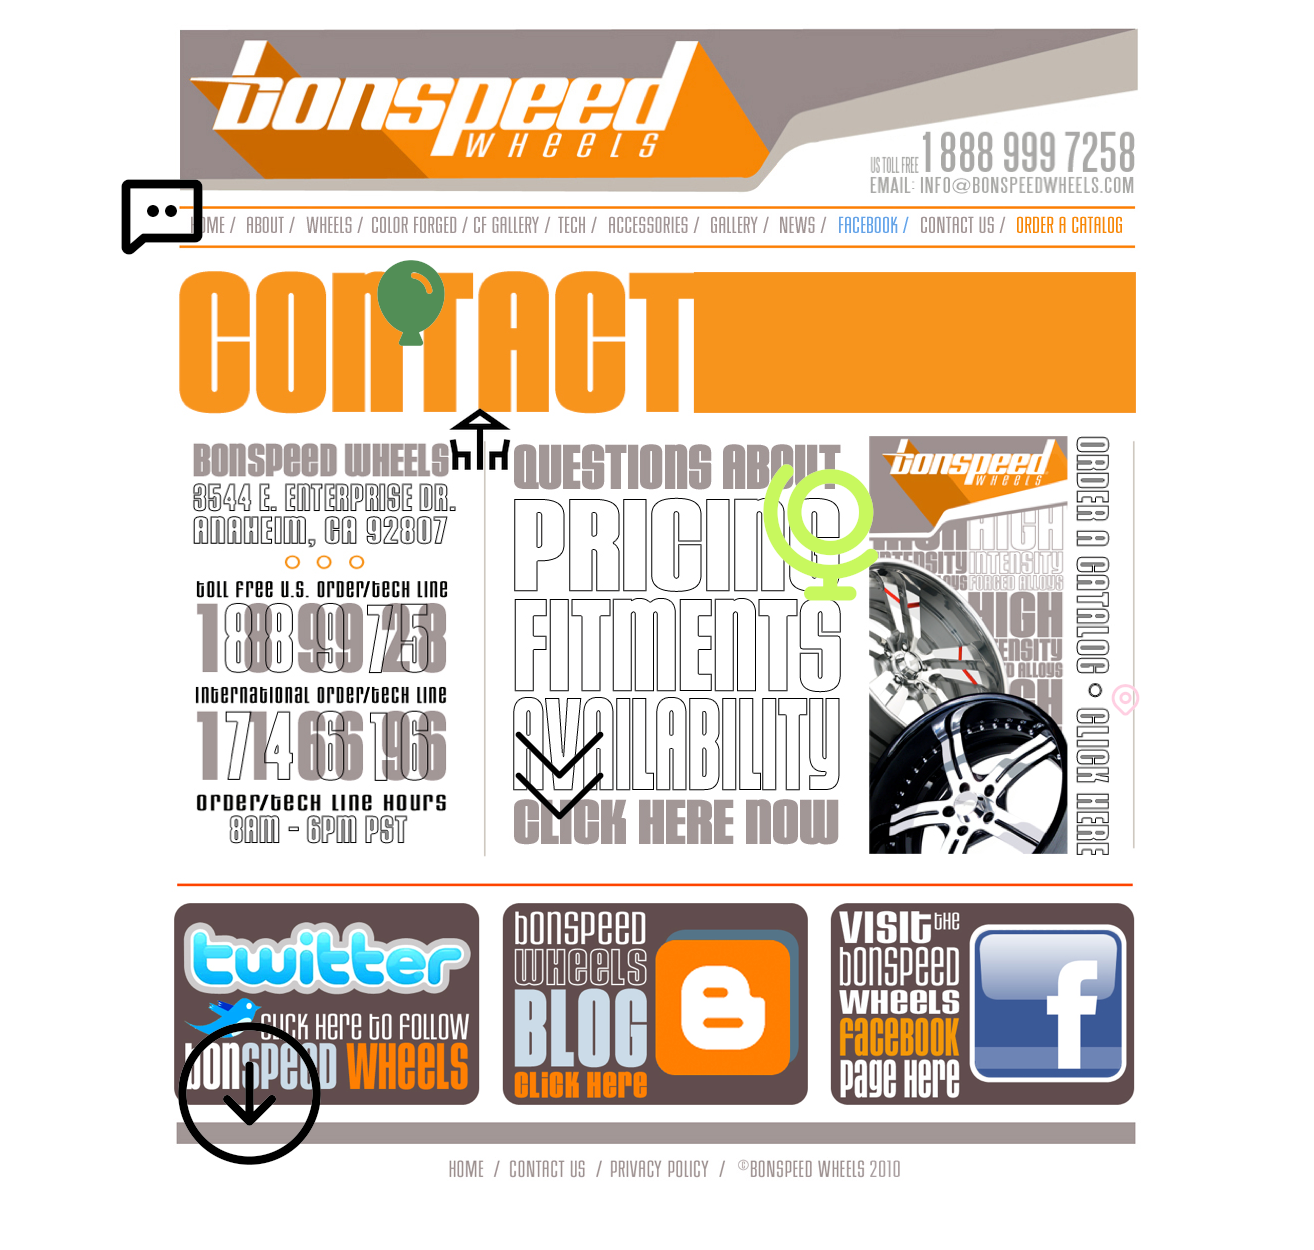  What do you see at coordinates (480, 439) in the screenshot?
I see `access outdoor or patio-related features` at bounding box center [480, 439].